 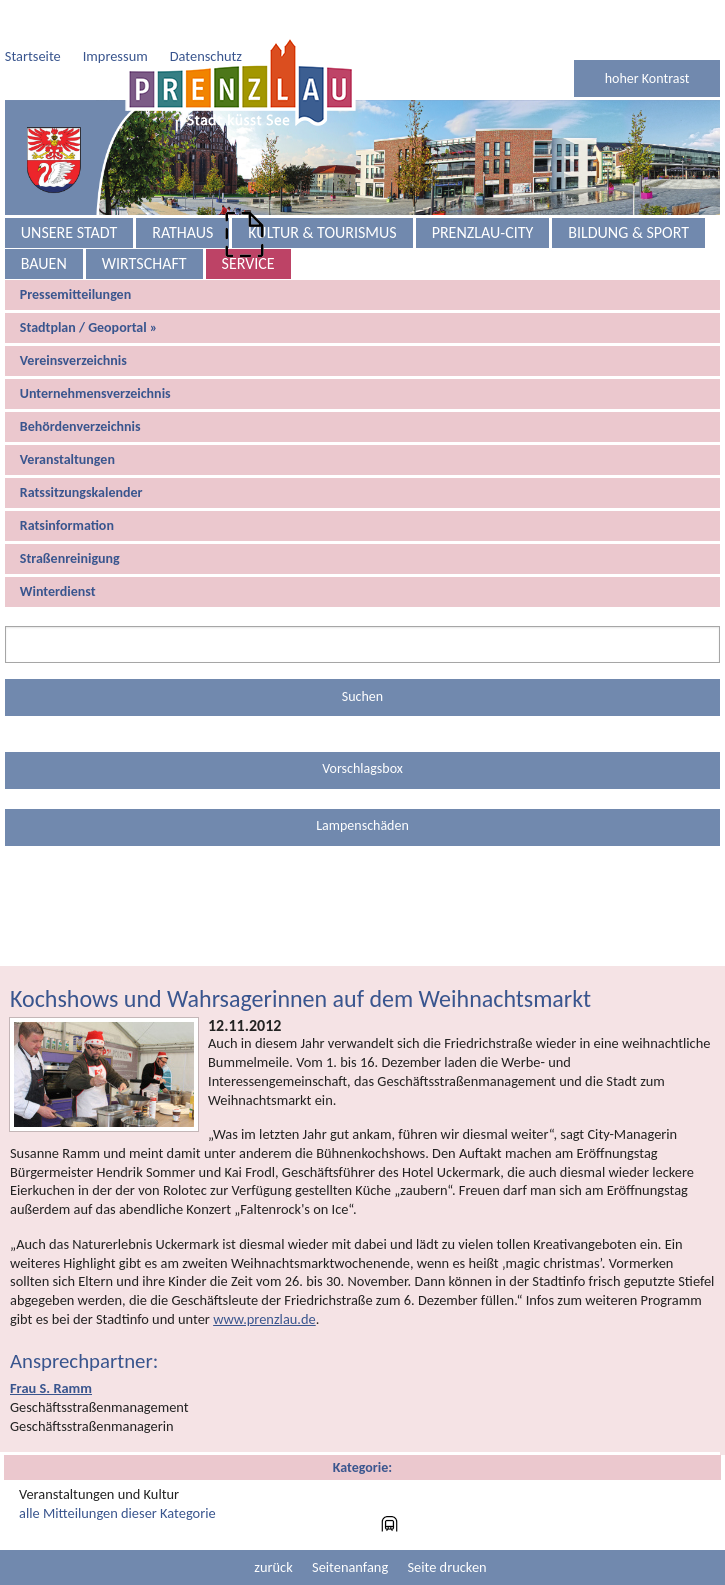 I want to click on access subway or metro transit information, so click(x=389, y=1524).